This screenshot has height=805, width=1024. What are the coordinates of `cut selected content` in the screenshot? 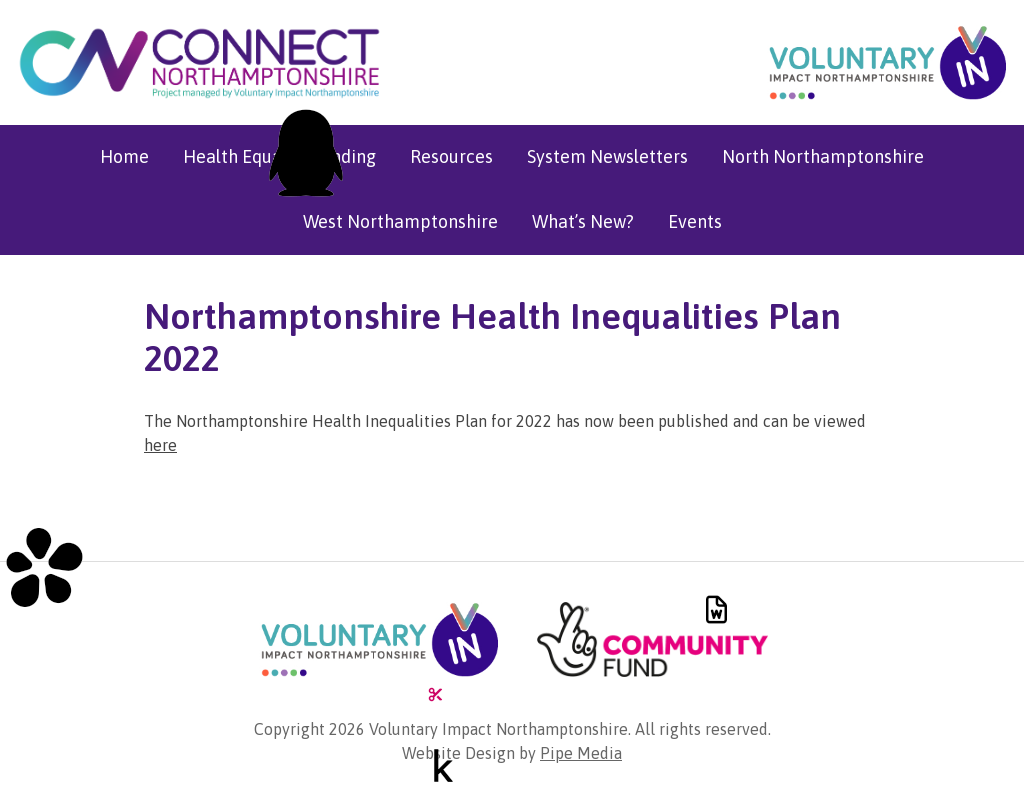 It's located at (435, 694).